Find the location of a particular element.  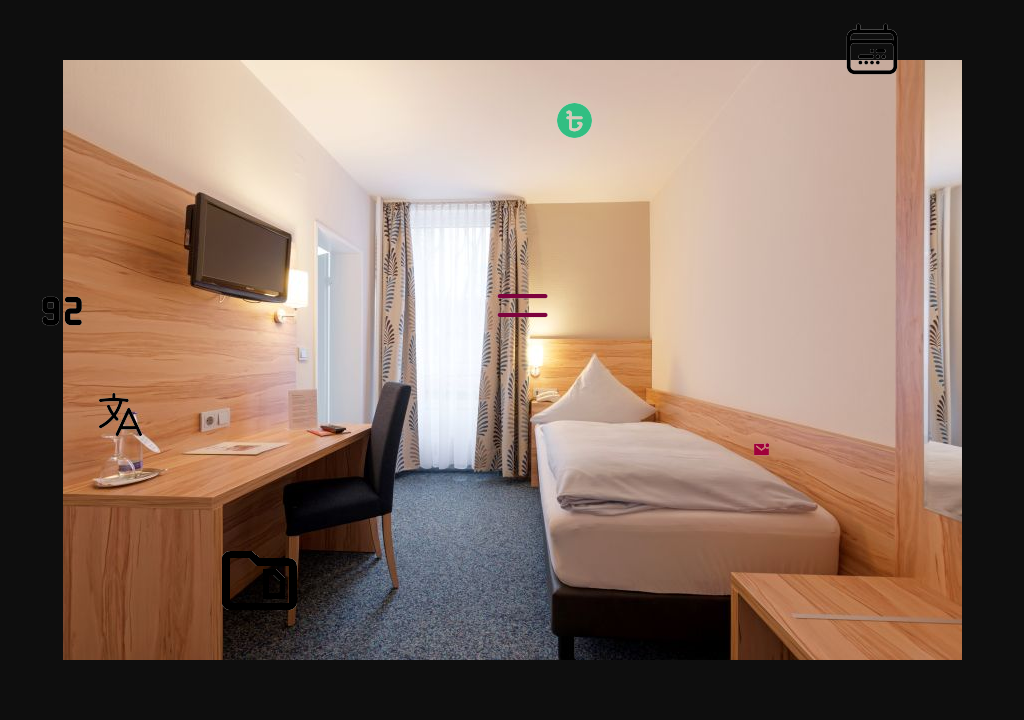

displays the number 92 as a badge or counter is located at coordinates (62, 311).